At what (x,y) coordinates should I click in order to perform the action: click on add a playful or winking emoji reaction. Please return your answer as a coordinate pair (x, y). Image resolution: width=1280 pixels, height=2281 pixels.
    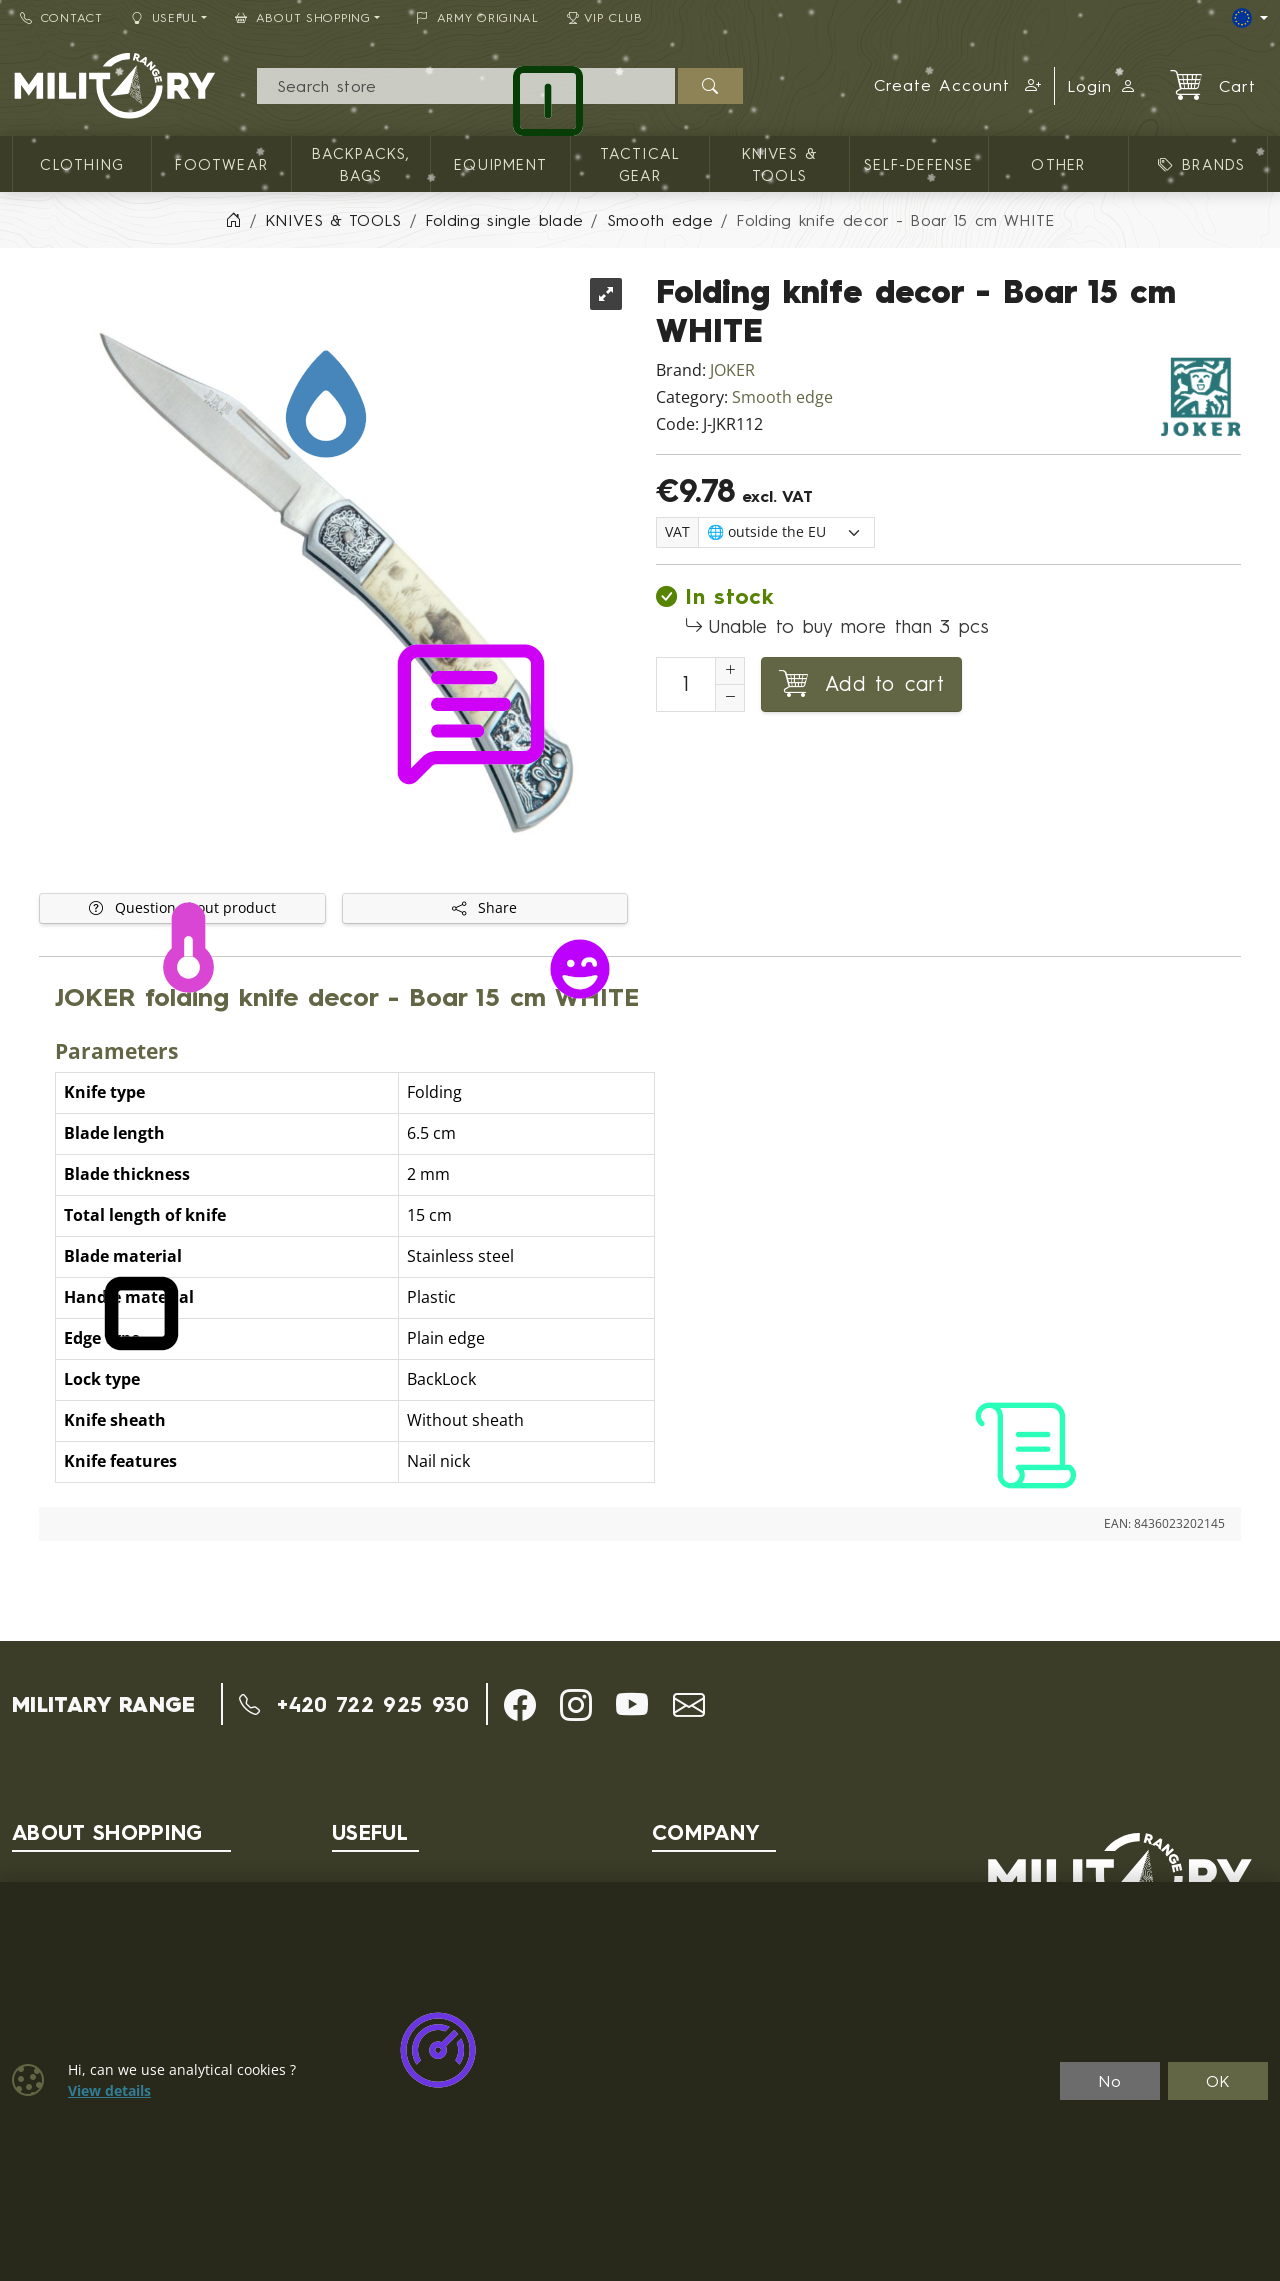
    Looking at the image, I should click on (580, 969).